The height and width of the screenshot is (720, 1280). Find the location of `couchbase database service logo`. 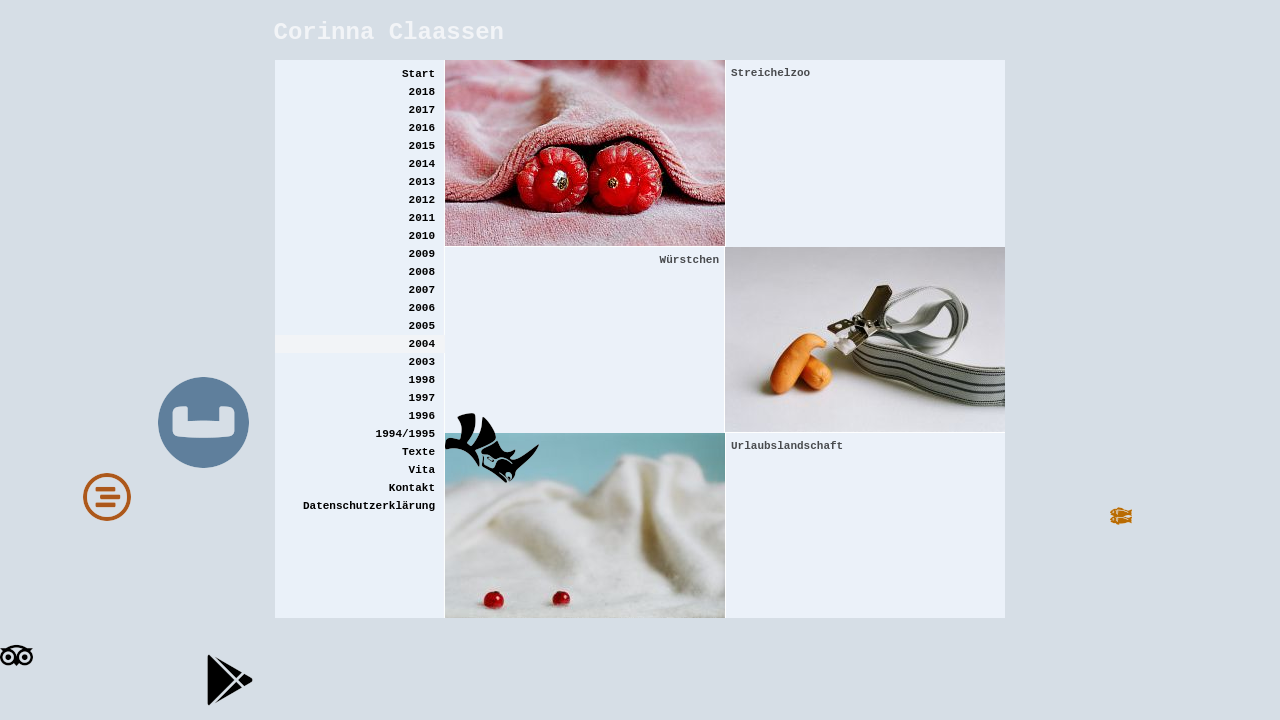

couchbase database service logo is located at coordinates (203, 422).